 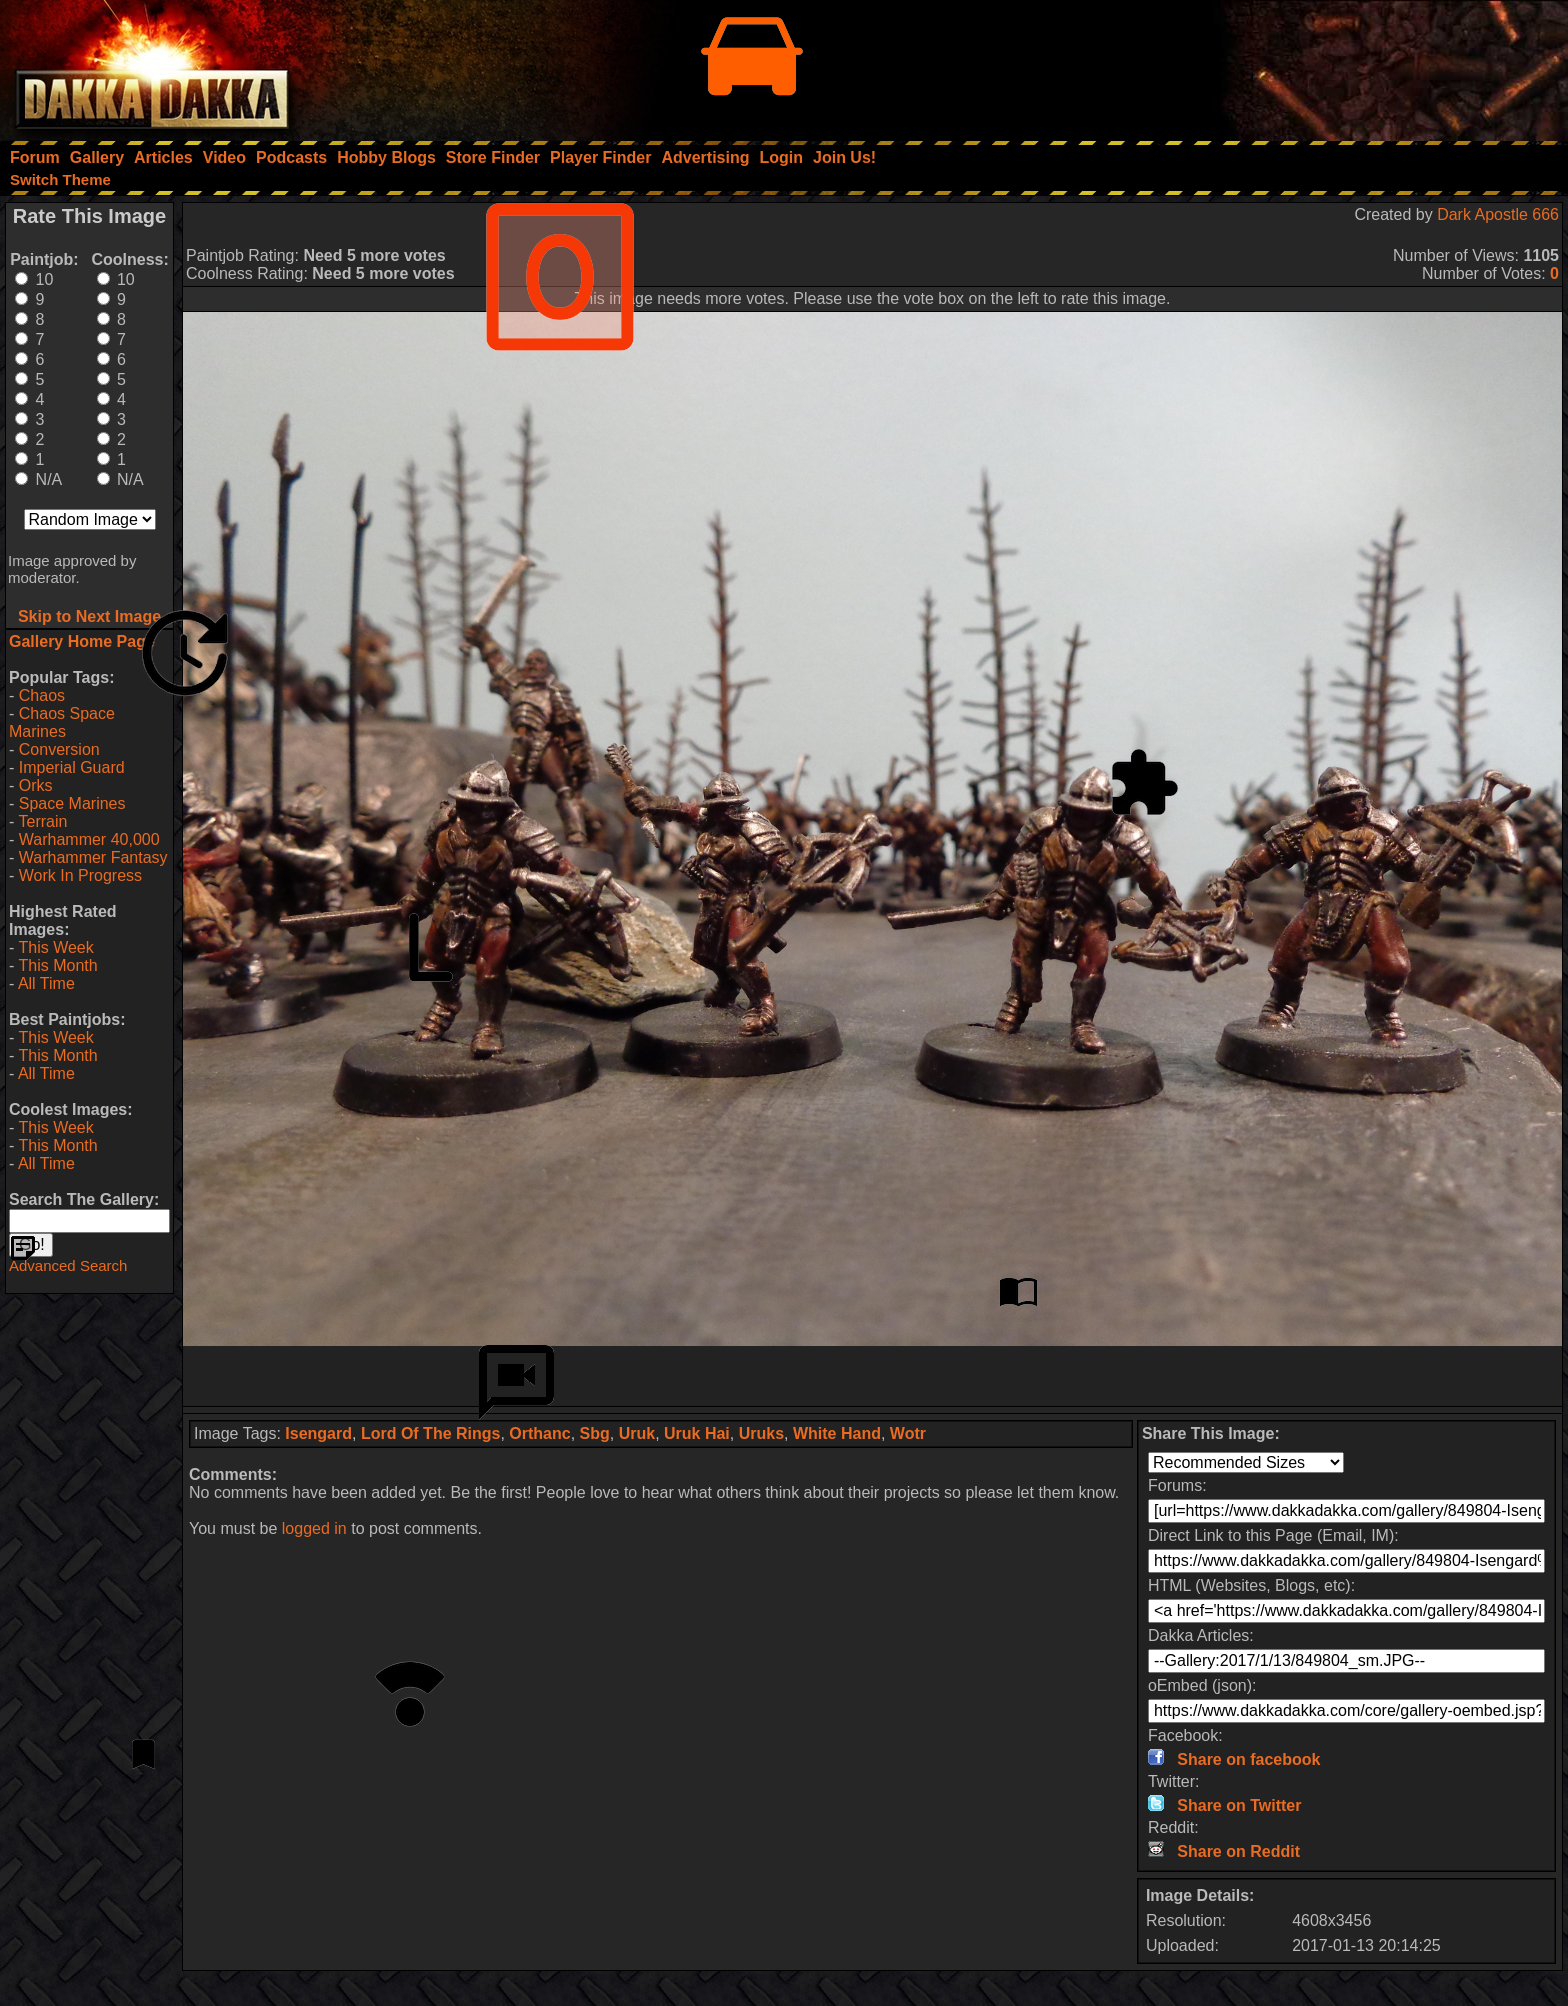 What do you see at coordinates (516, 1382) in the screenshot?
I see `start a video chat conversation` at bounding box center [516, 1382].